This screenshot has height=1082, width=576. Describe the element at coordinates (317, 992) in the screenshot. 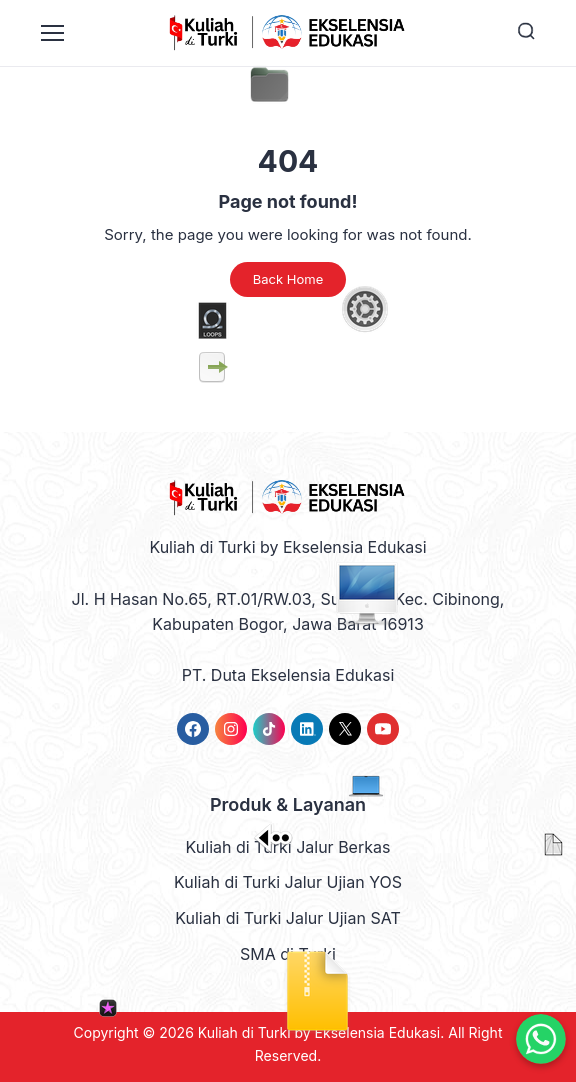

I see `a compressed gzip archive file` at that location.